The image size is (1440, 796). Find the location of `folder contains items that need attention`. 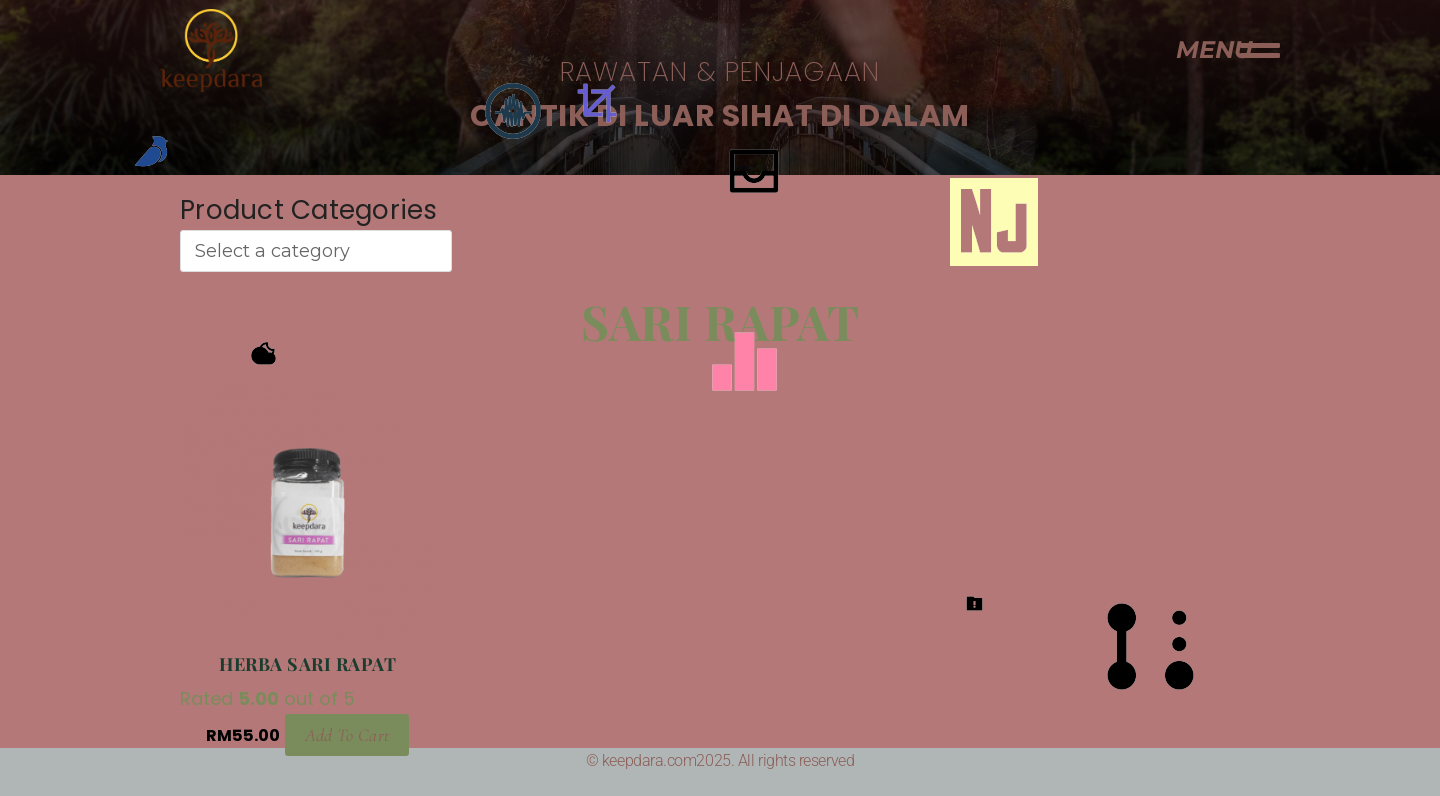

folder contains items that need attention is located at coordinates (974, 603).